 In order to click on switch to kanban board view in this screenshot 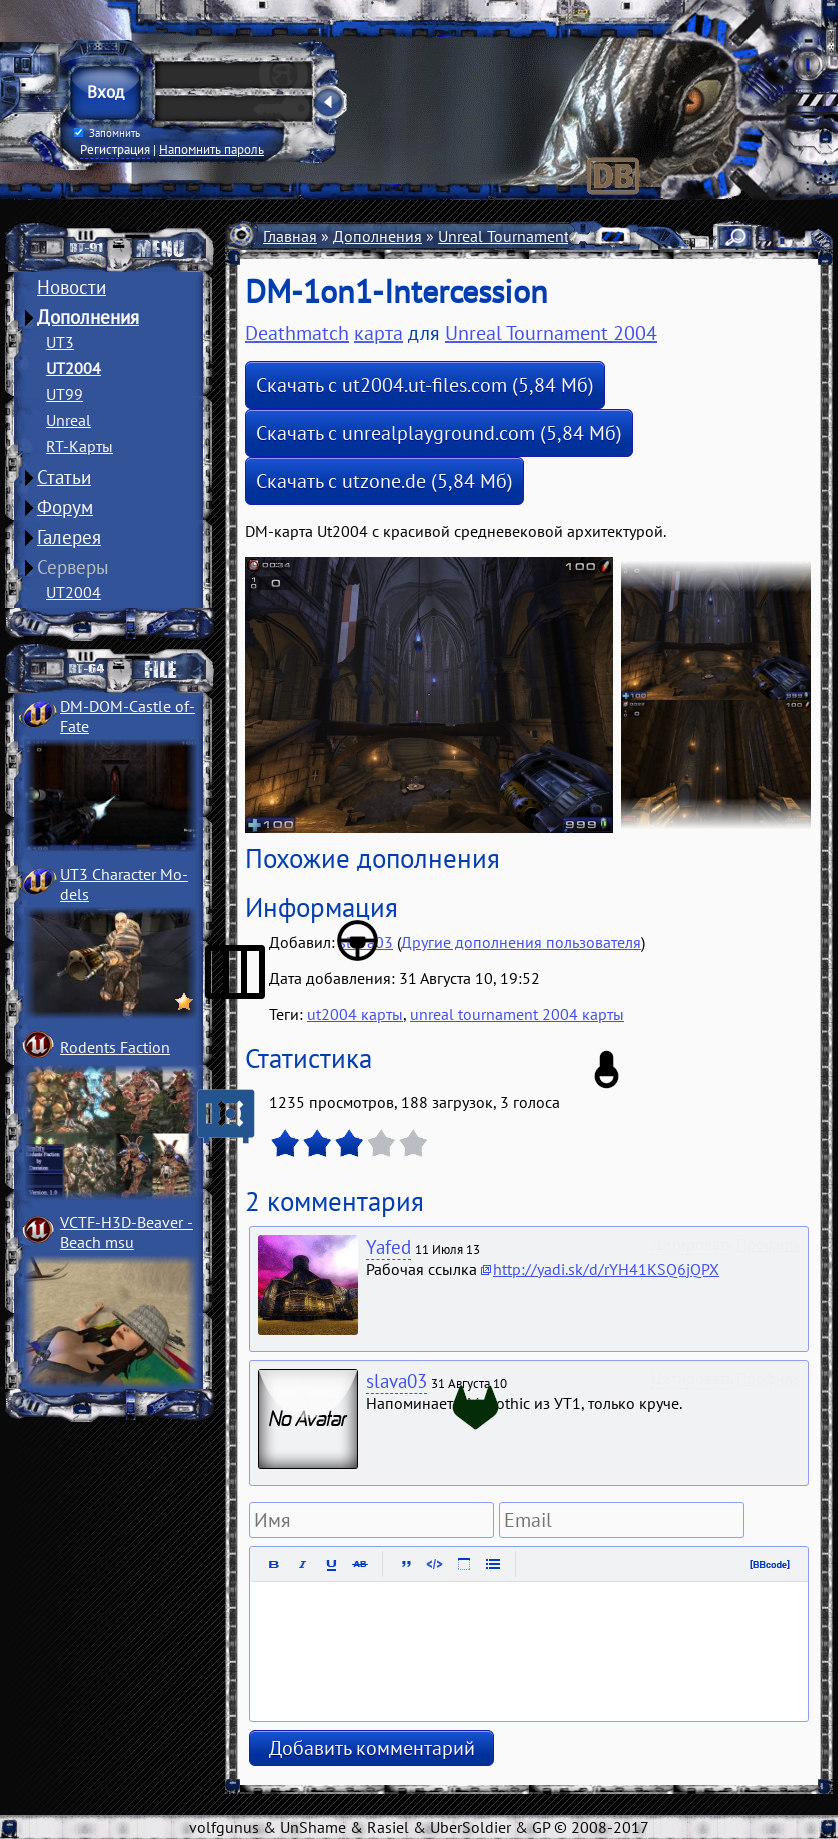, I will do `click(235, 972)`.